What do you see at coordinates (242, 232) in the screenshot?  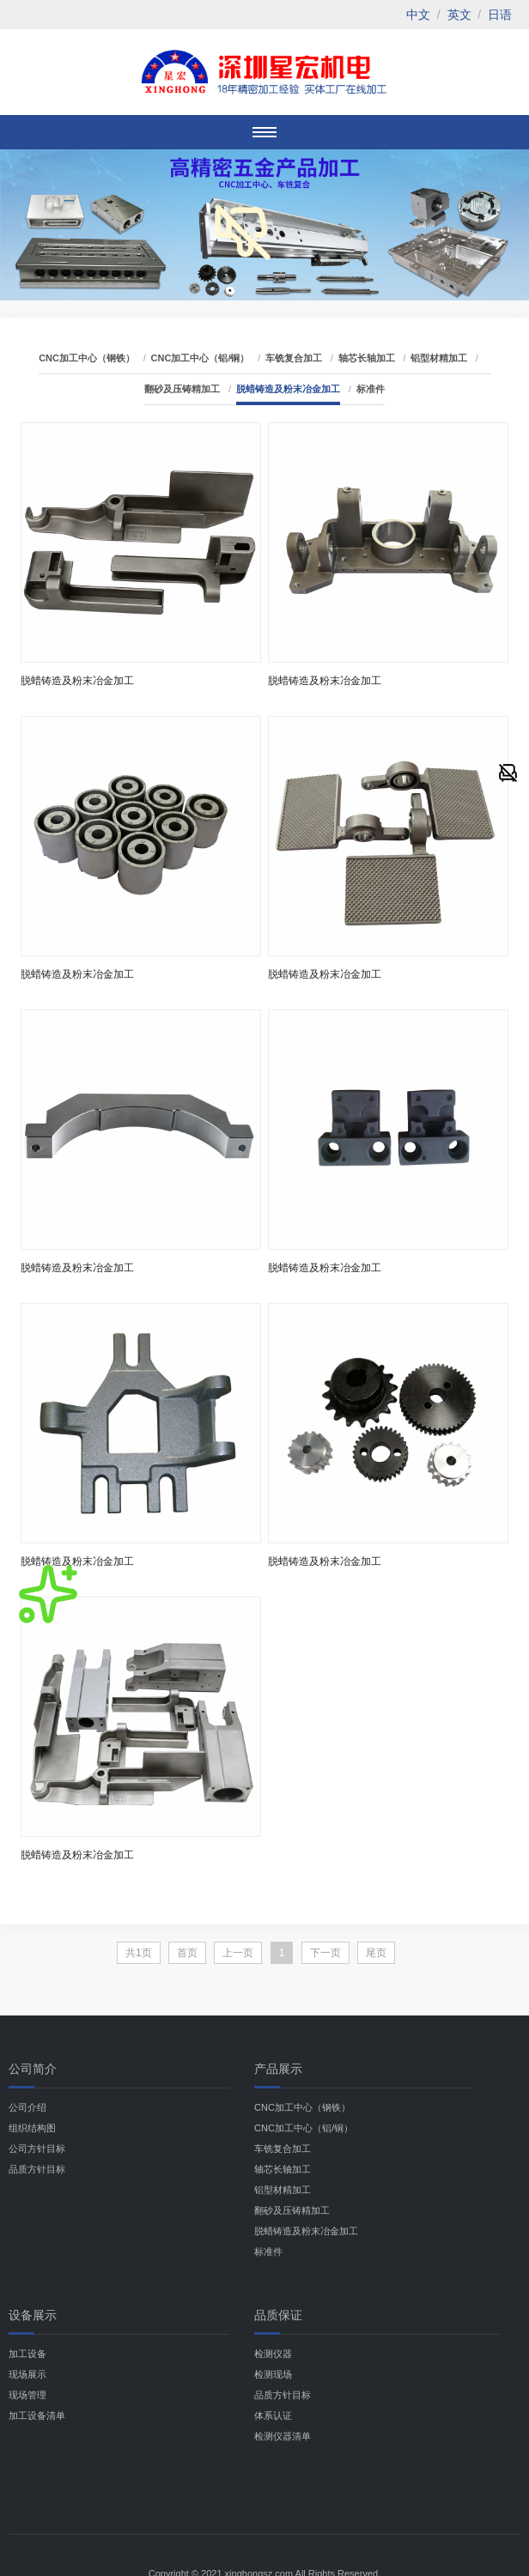 I see `dislike feature is disabled or unavailable` at bounding box center [242, 232].